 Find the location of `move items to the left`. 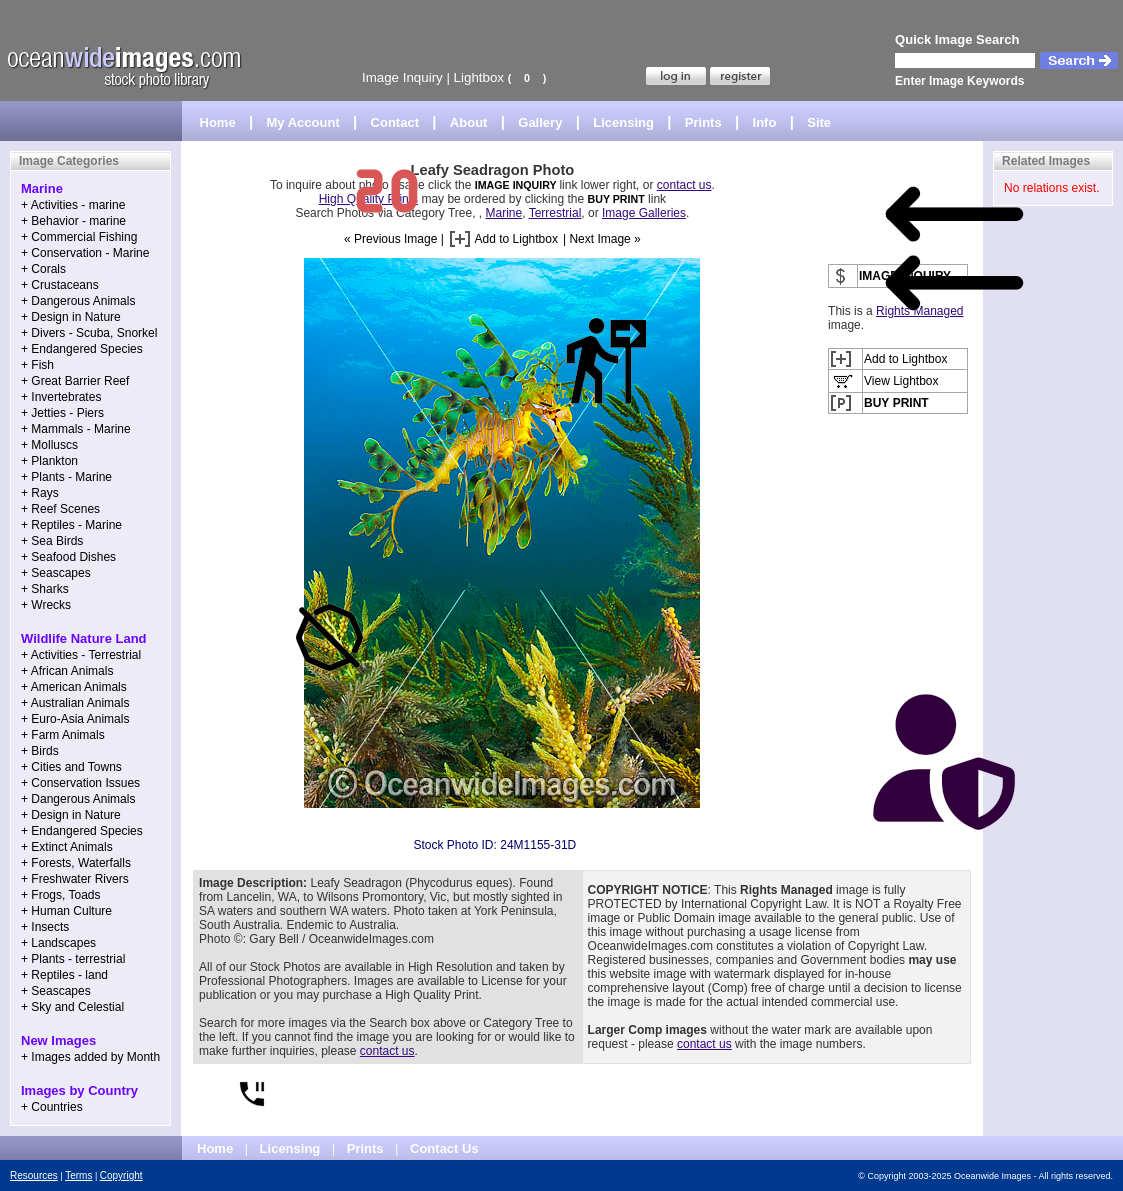

move items to the left is located at coordinates (954, 248).